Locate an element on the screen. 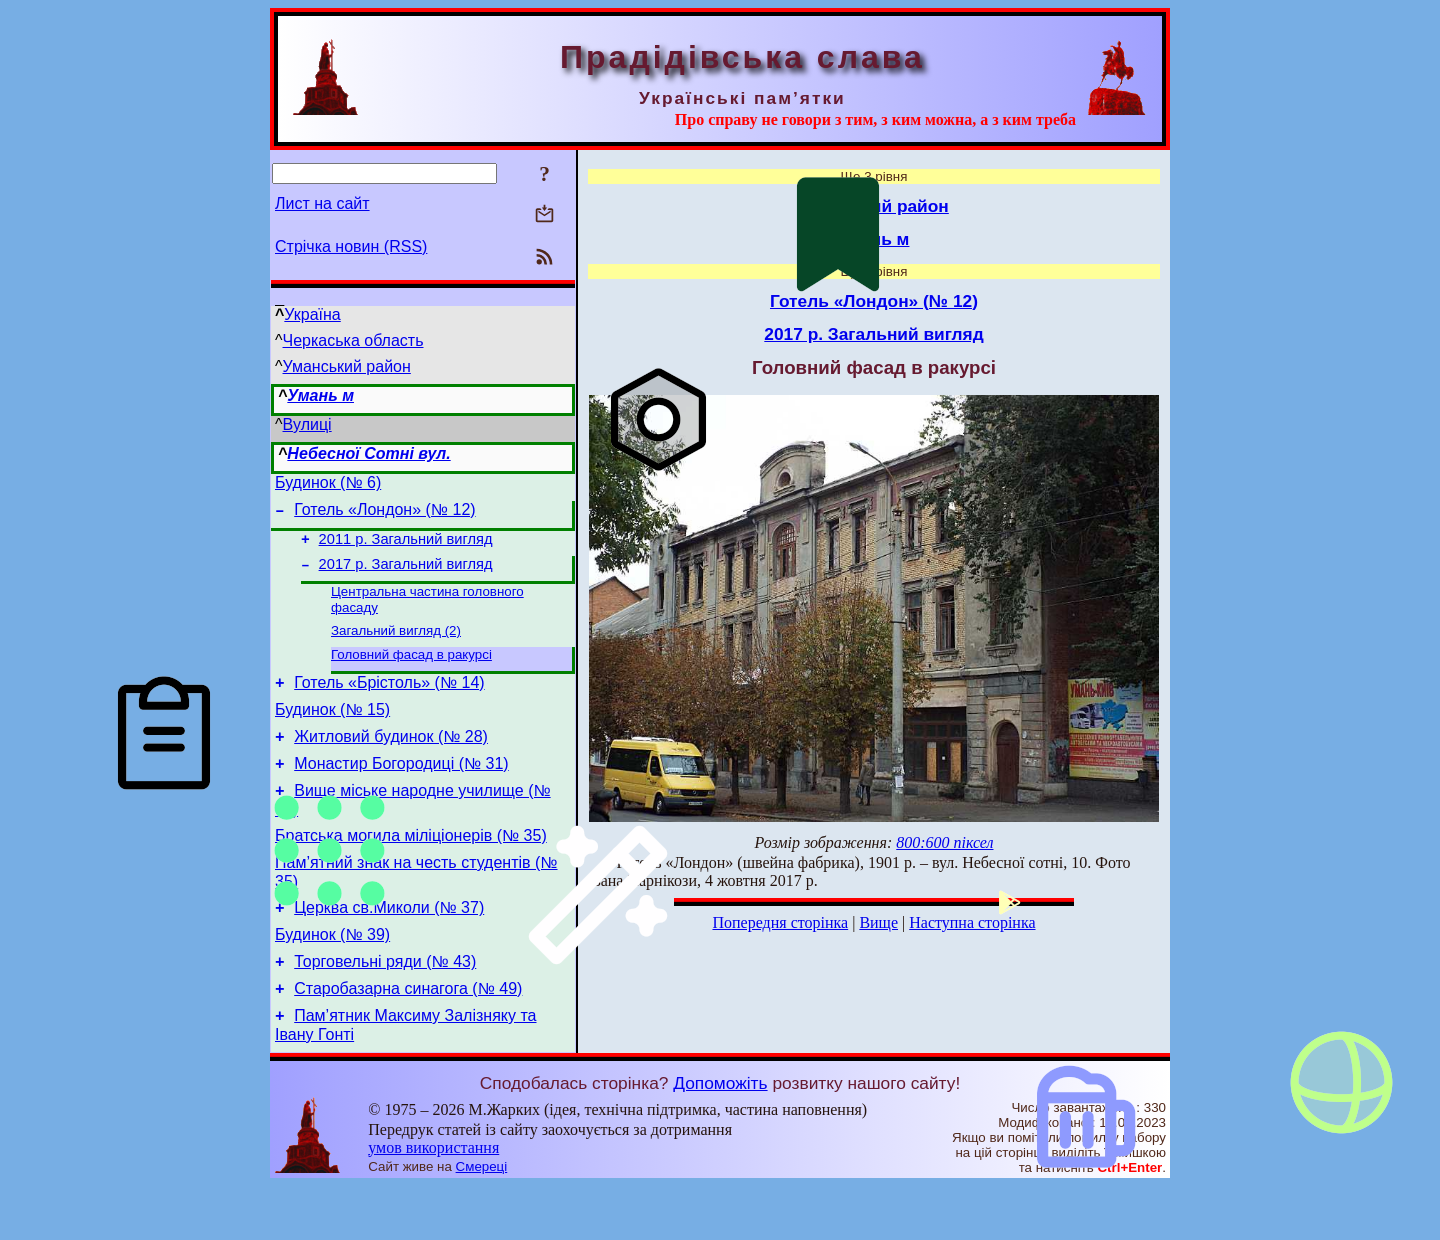  save item to bookmarks is located at coordinates (838, 232).